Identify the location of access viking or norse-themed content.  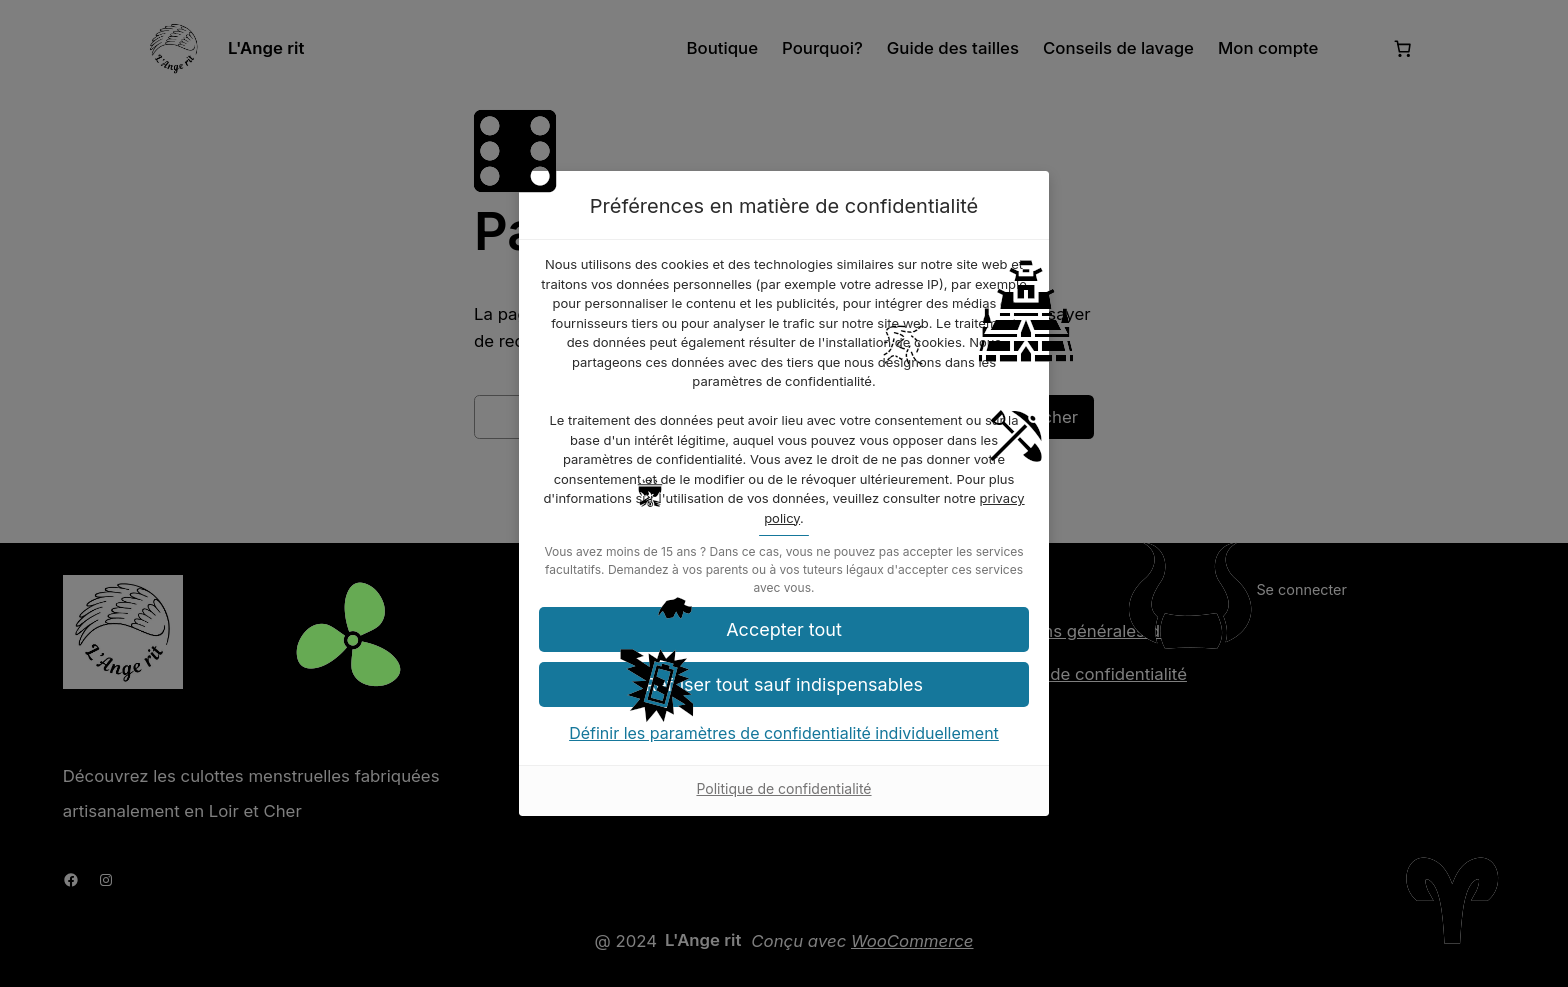
(1026, 311).